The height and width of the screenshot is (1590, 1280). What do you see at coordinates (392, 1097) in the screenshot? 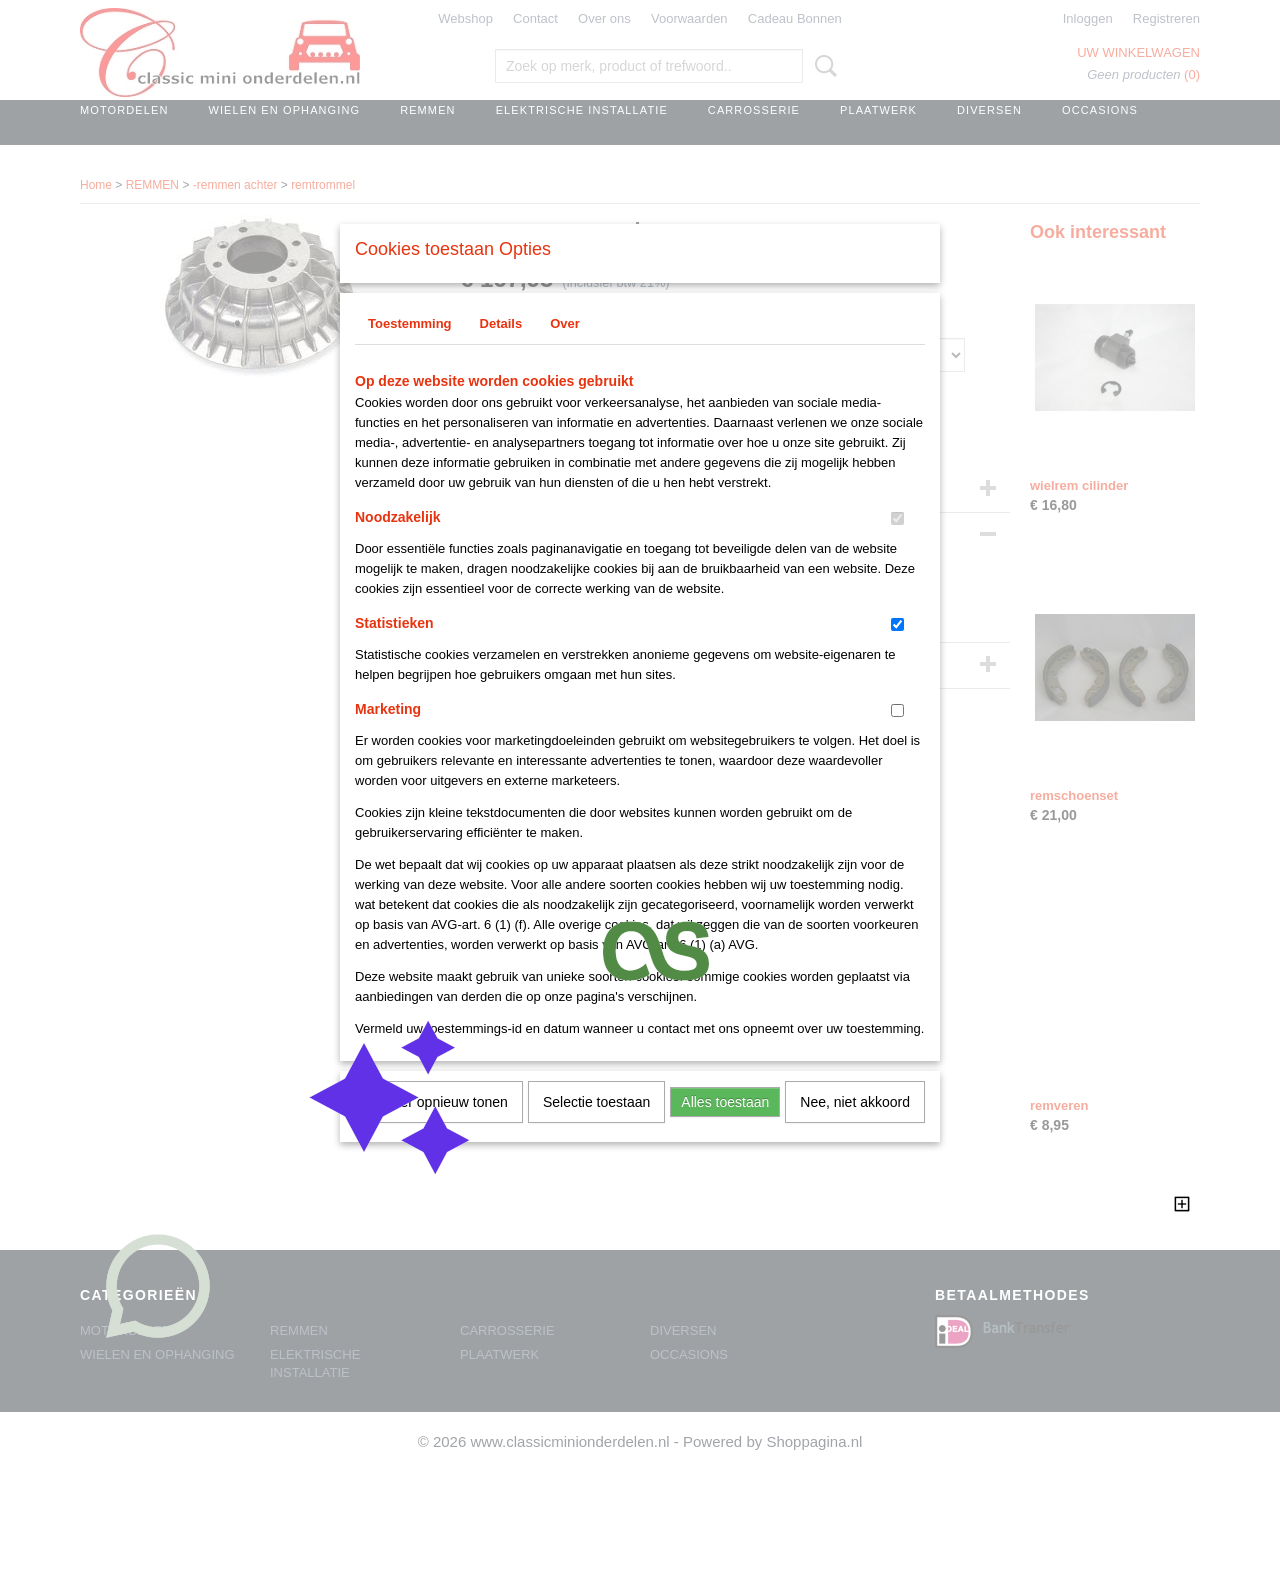
I see `indicates AI-generated or enhanced content` at bounding box center [392, 1097].